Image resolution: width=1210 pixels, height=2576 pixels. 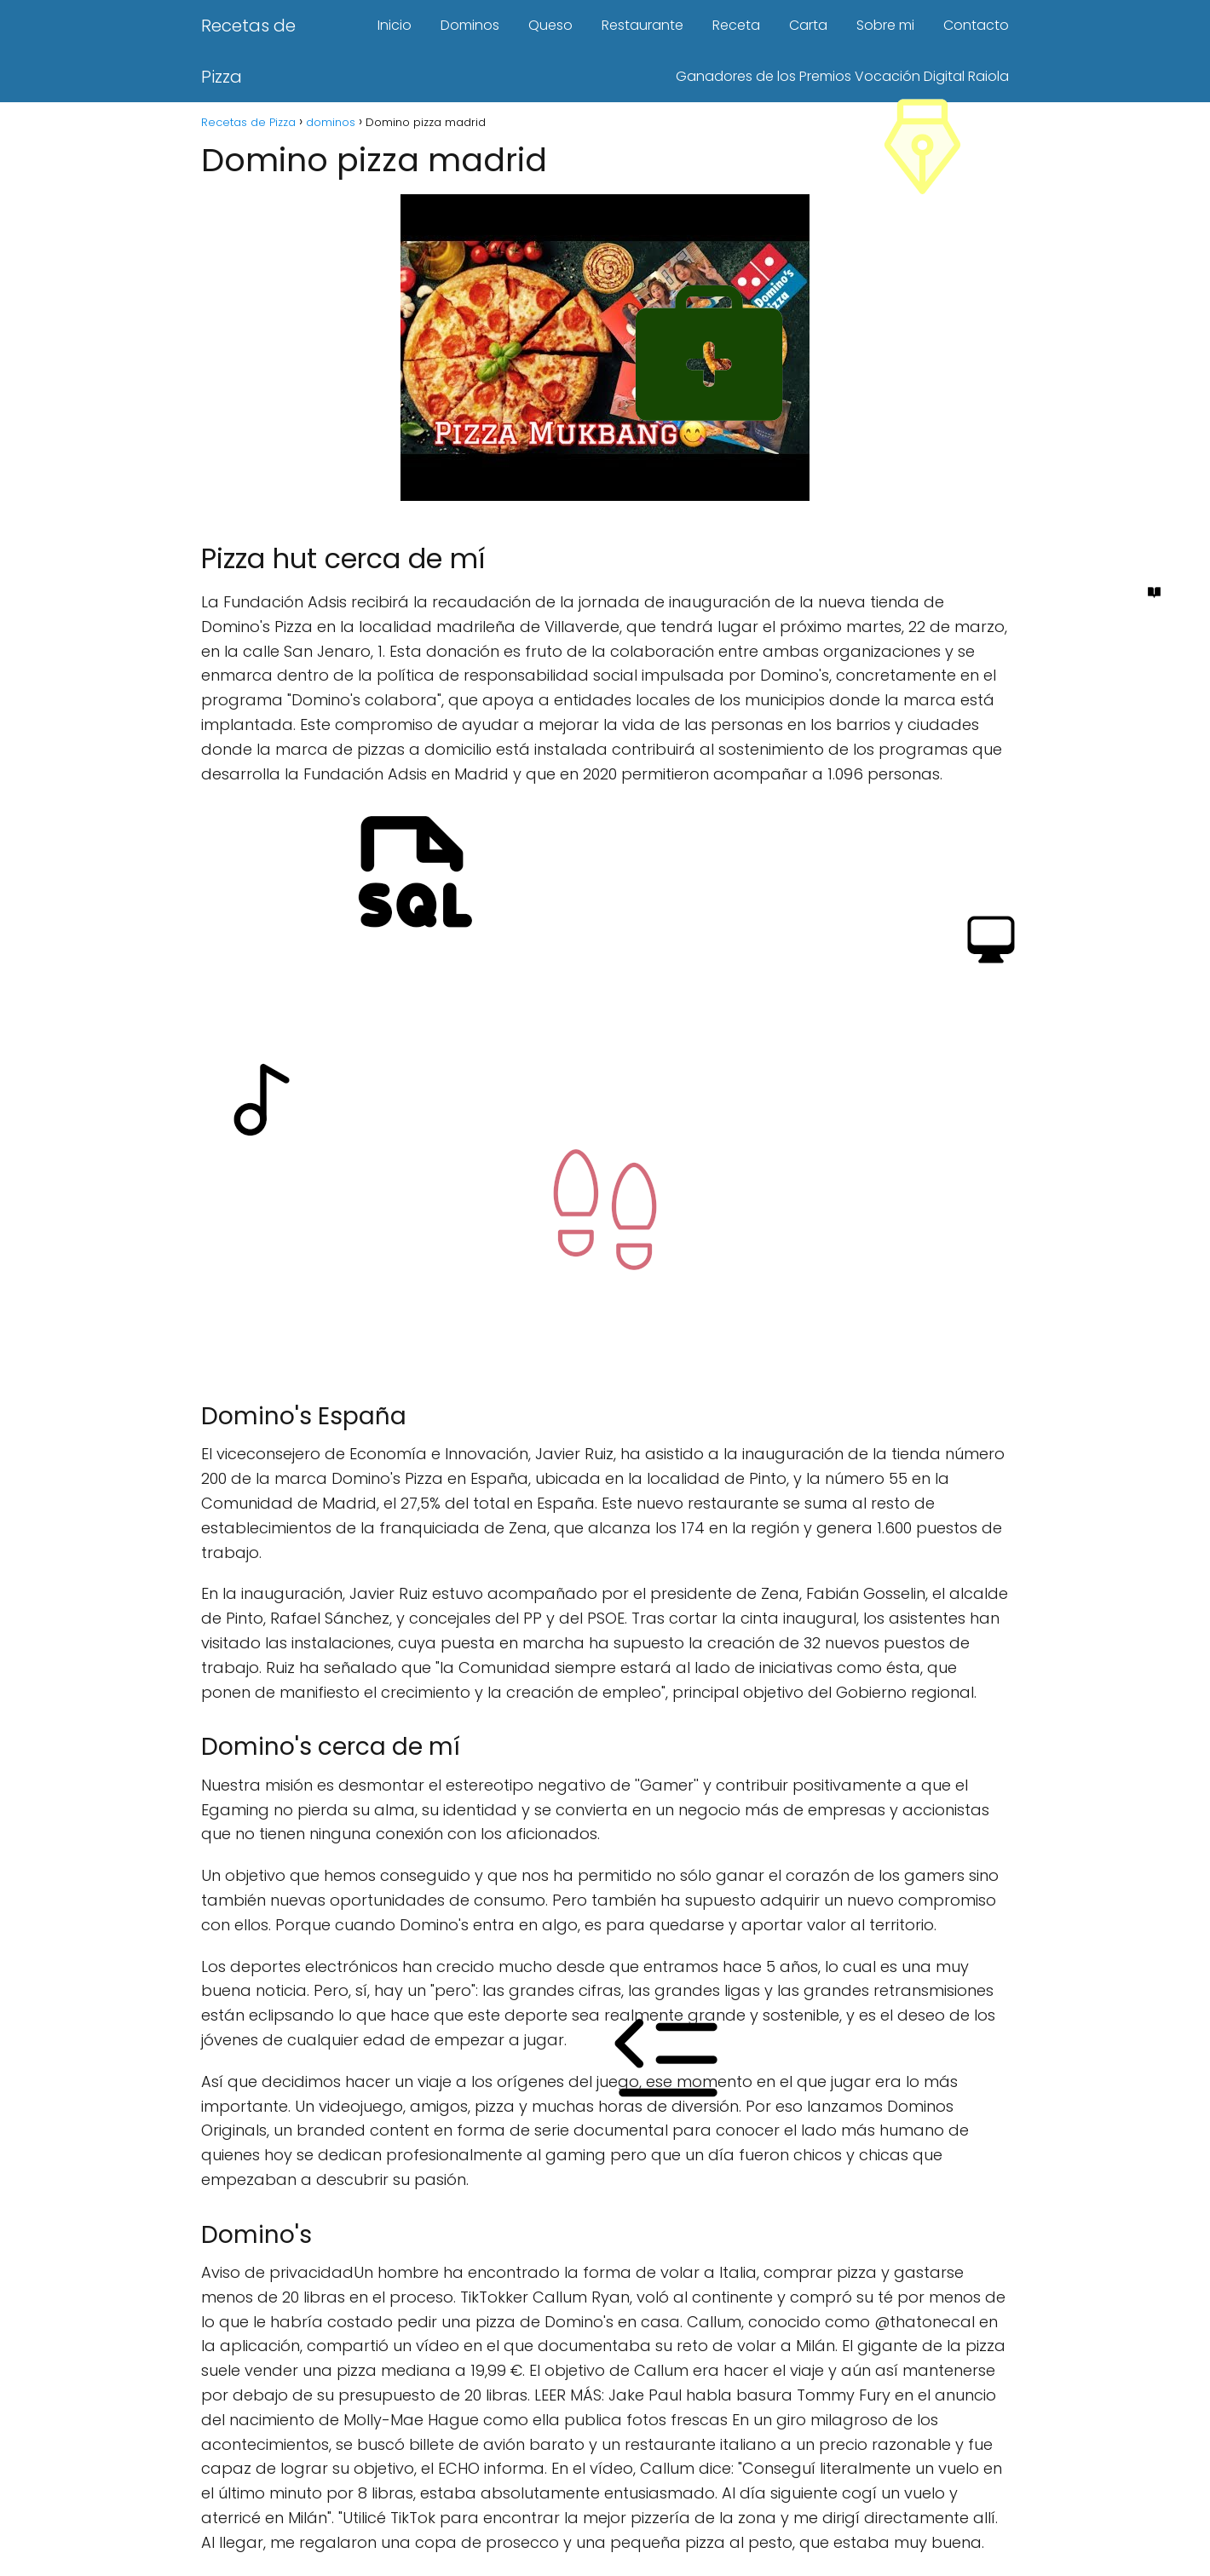 What do you see at coordinates (668, 2060) in the screenshot?
I see `decrease text indentation` at bounding box center [668, 2060].